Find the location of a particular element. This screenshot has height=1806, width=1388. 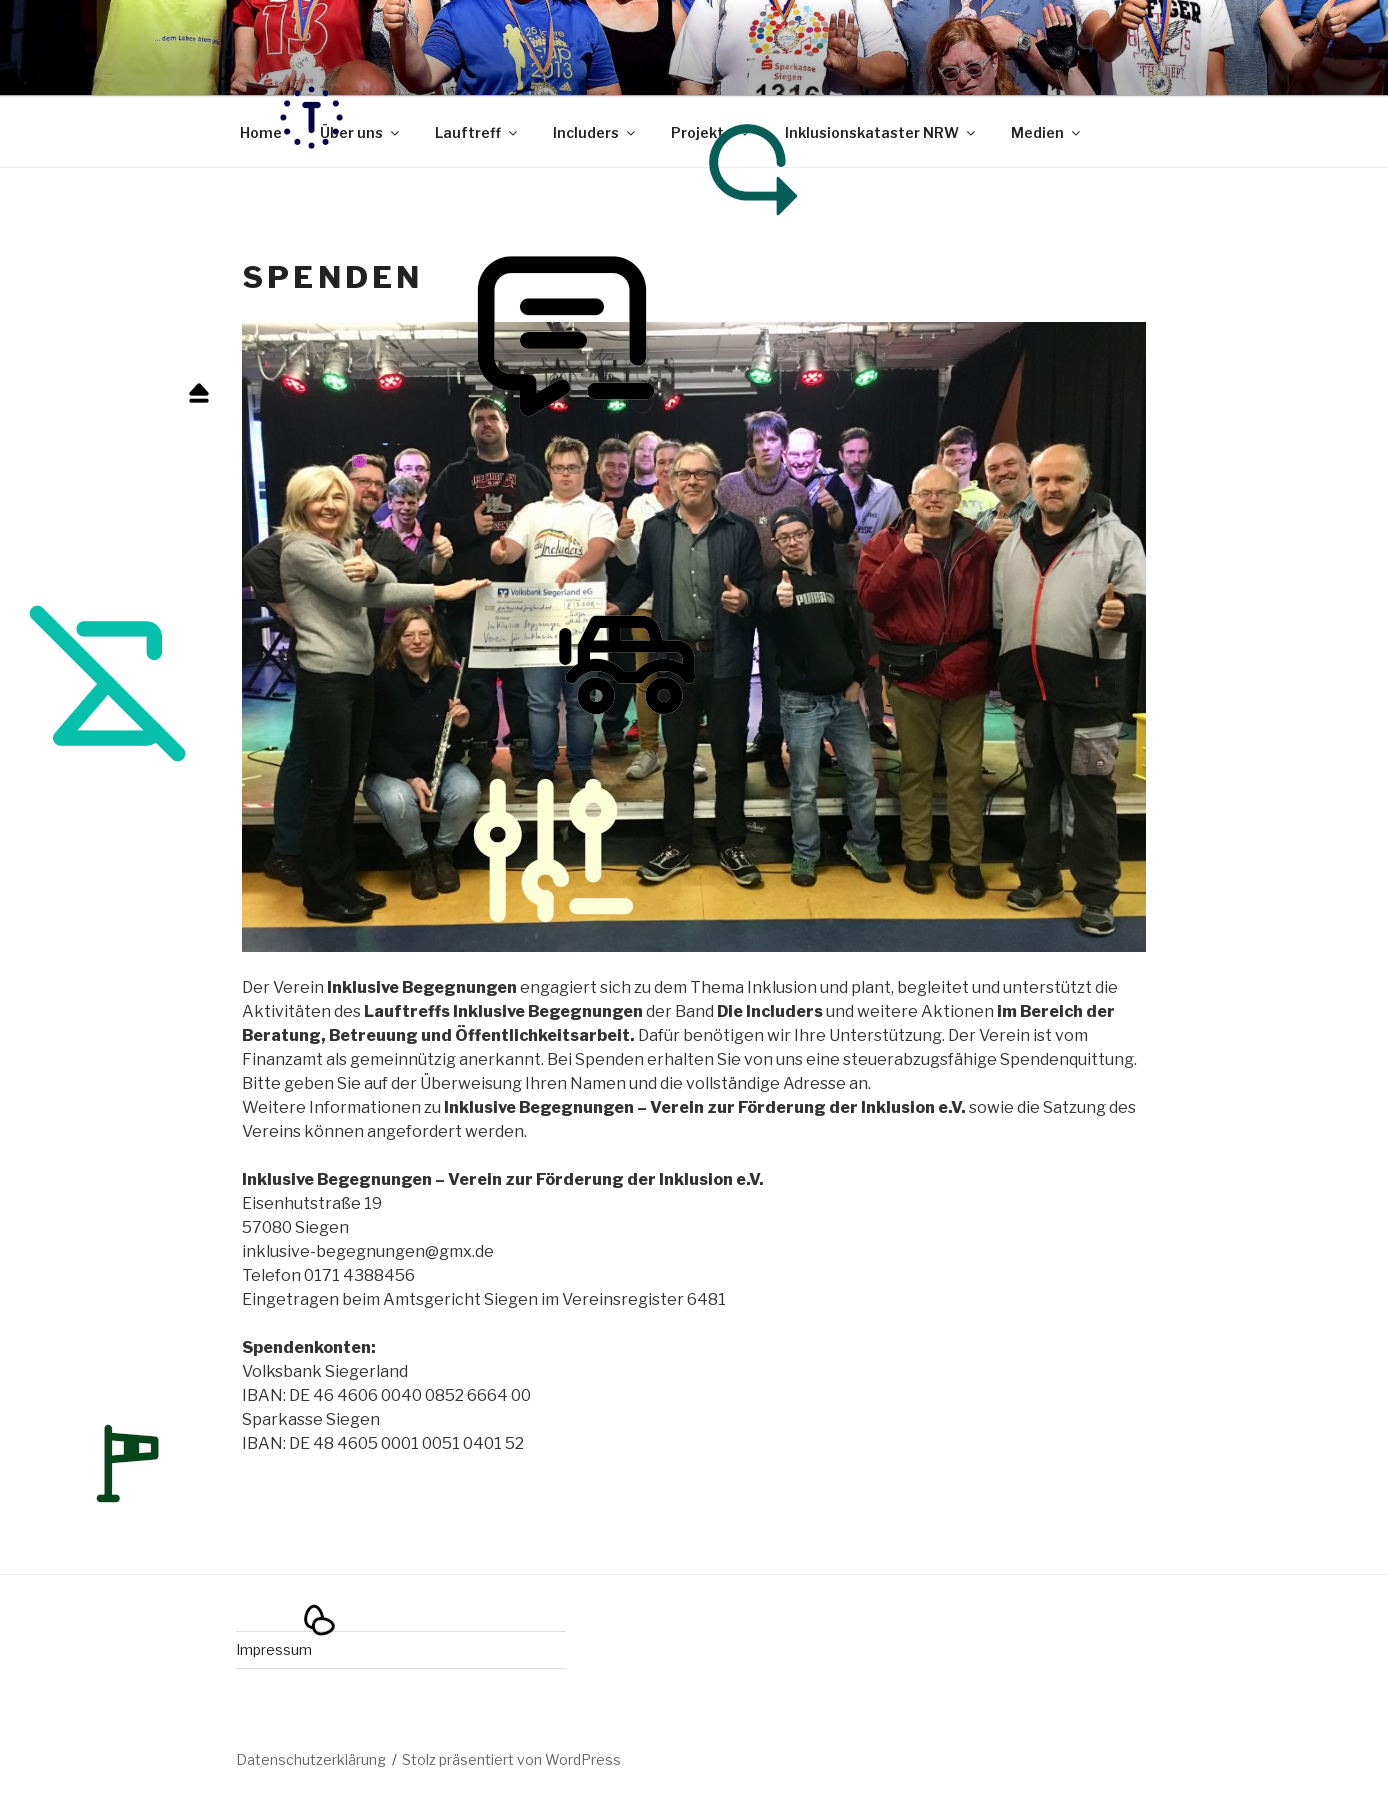

repeat or iterate through items is located at coordinates (752, 167).